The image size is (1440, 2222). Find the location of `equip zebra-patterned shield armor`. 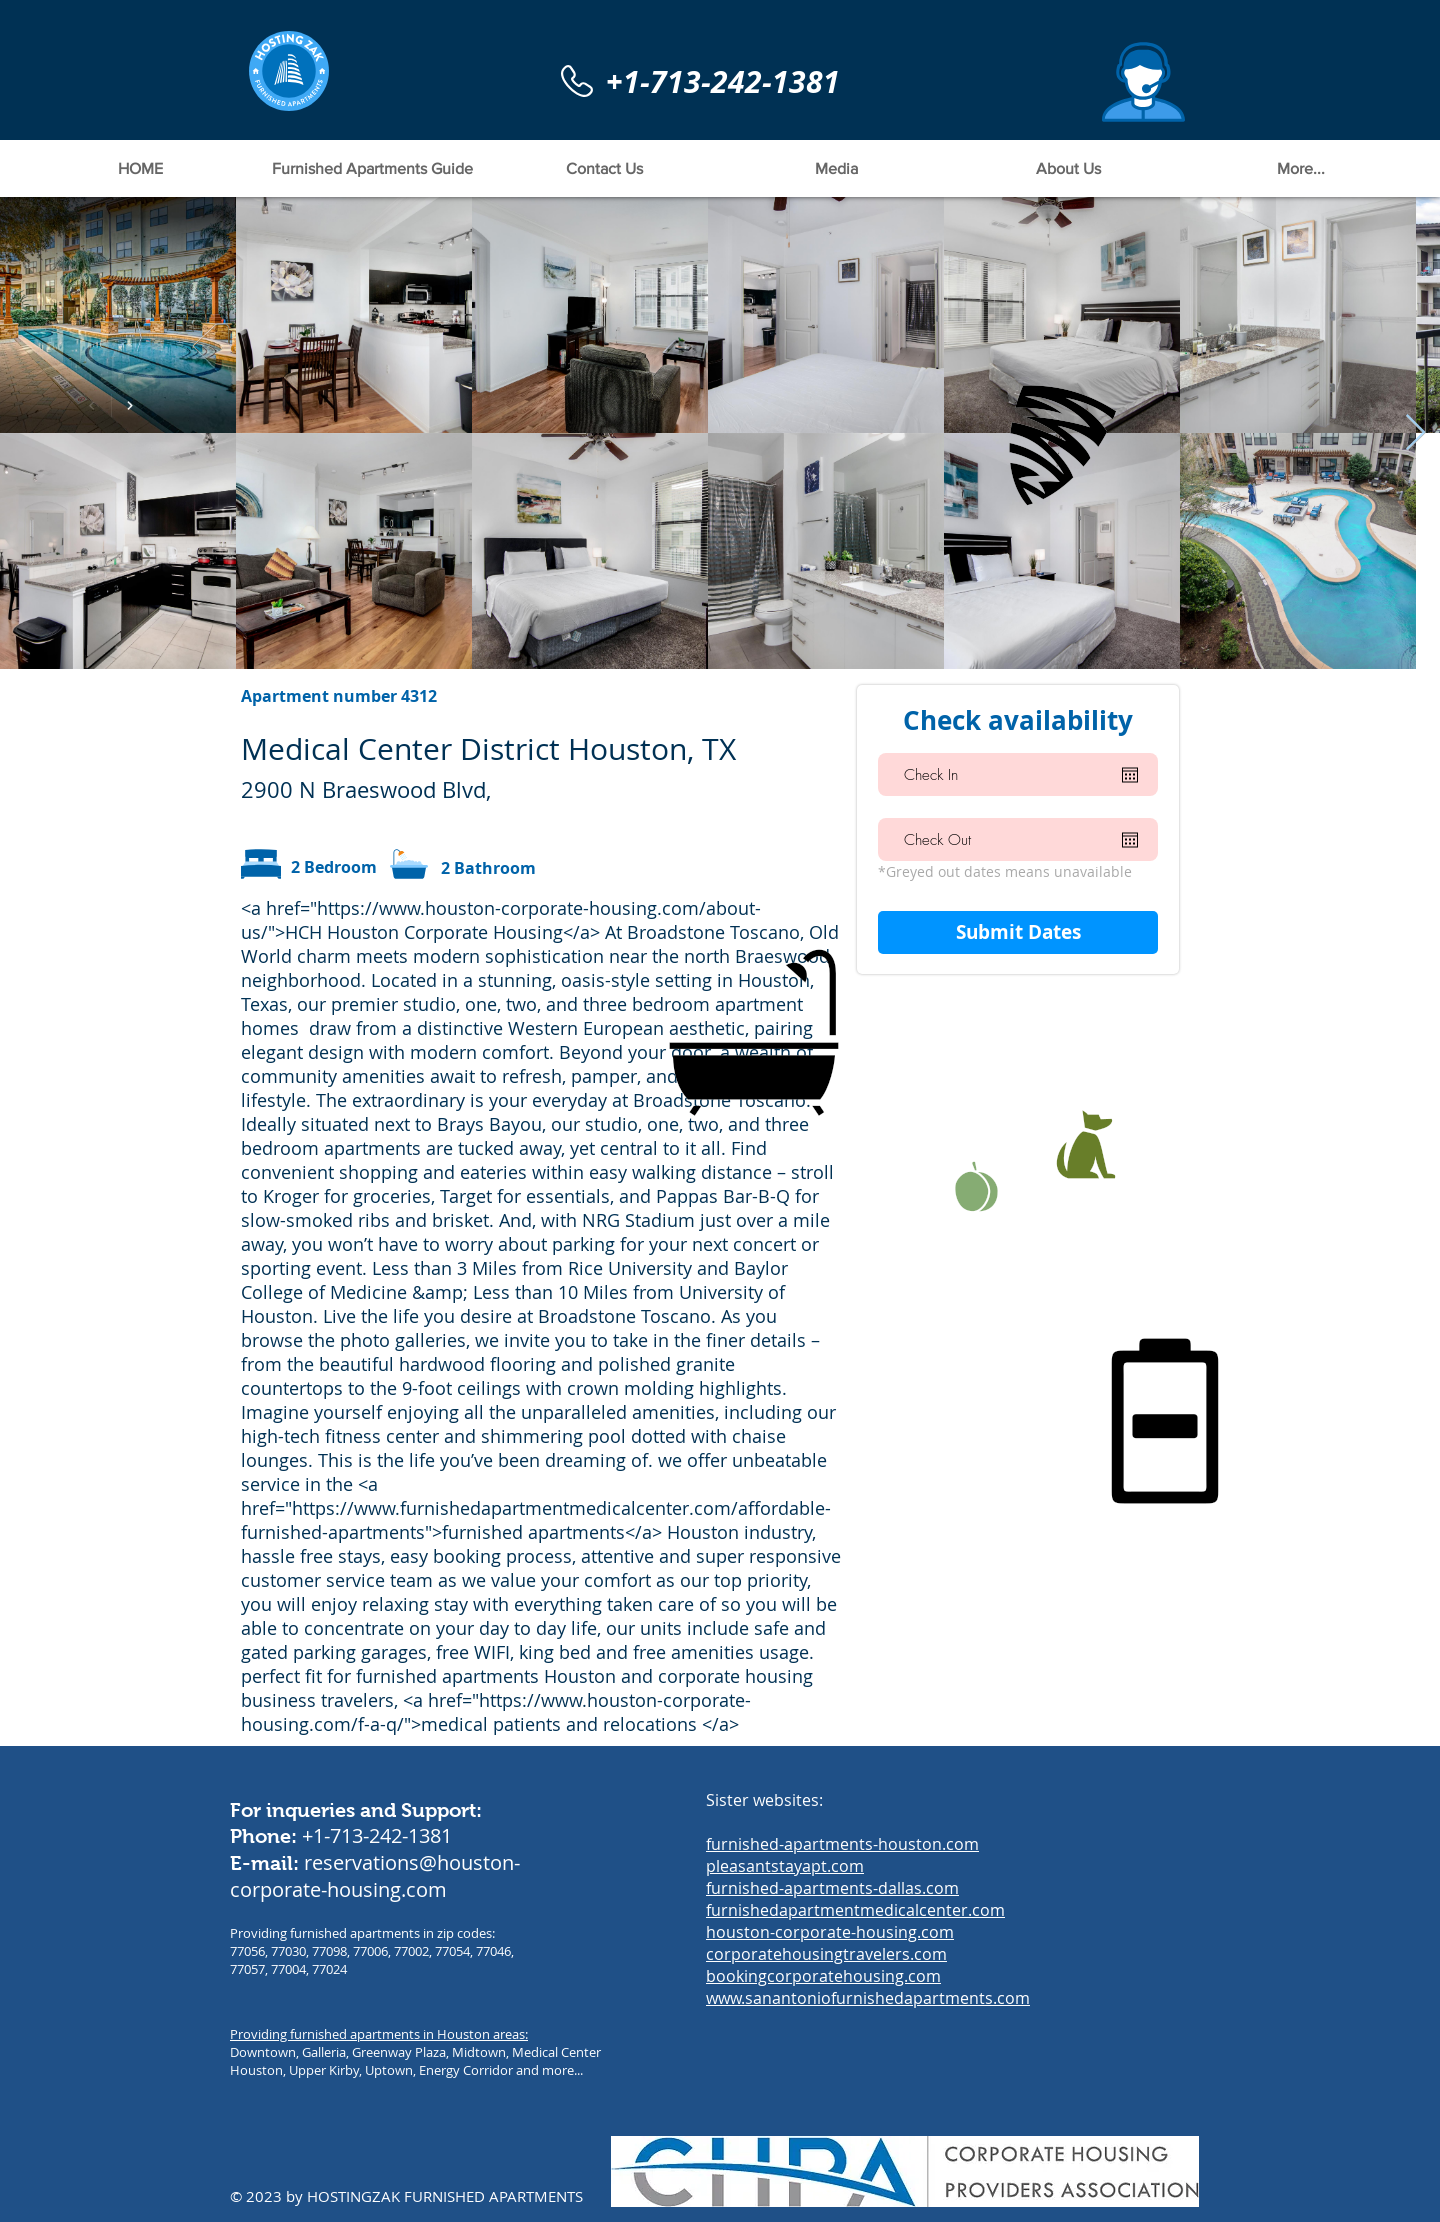

equip zebra-patterned shield armor is located at coordinates (1060, 445).